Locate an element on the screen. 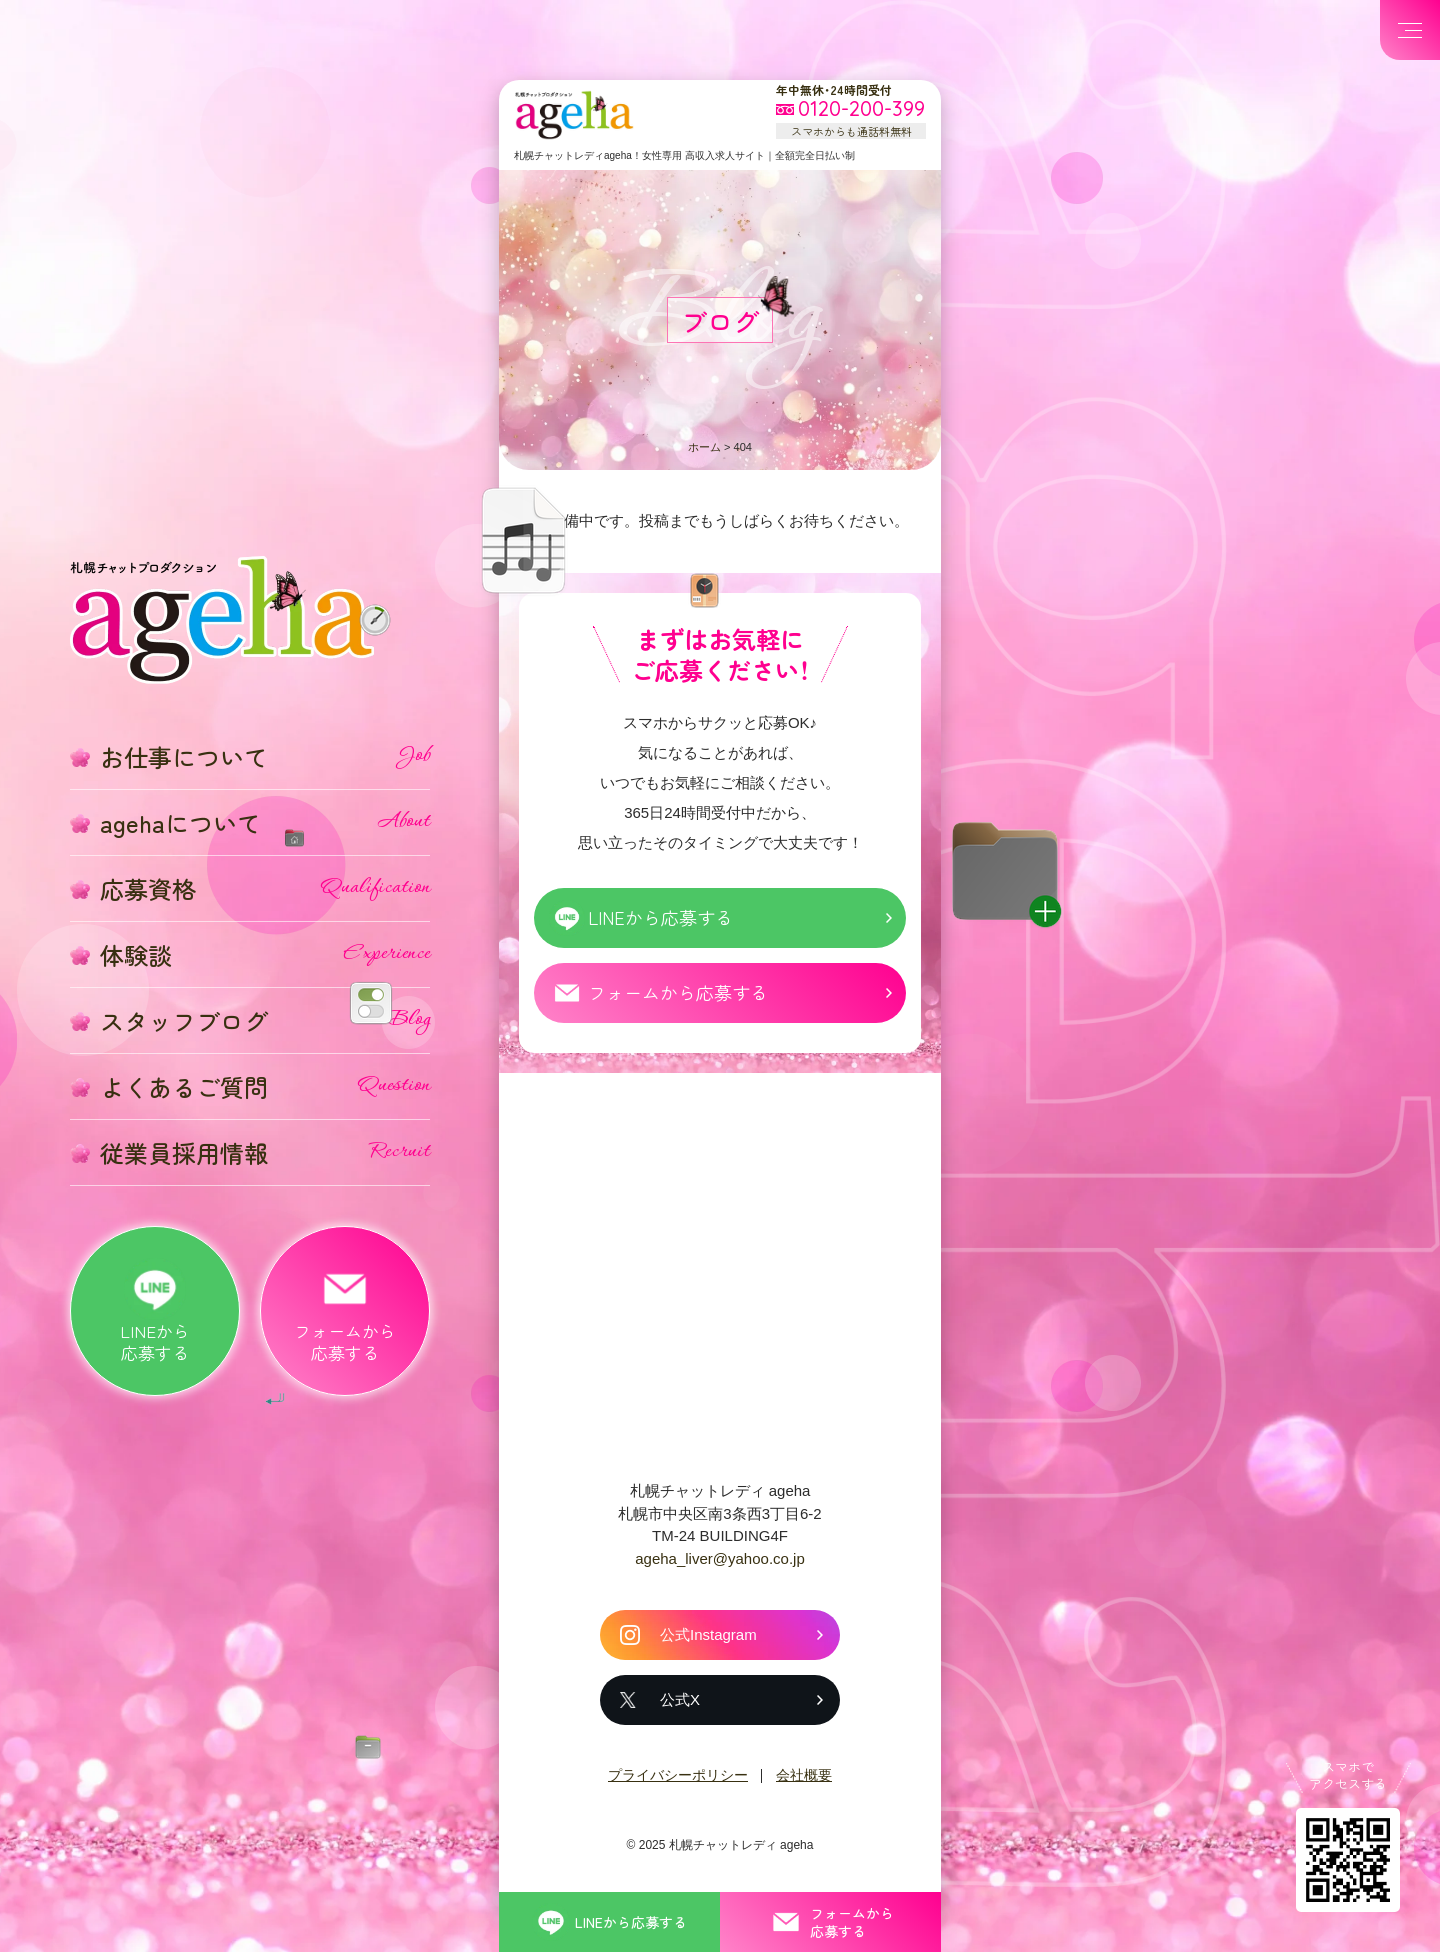 The image size is (1440, 1952). reply to all recipients of an email is located at coordinates (274, 1397).